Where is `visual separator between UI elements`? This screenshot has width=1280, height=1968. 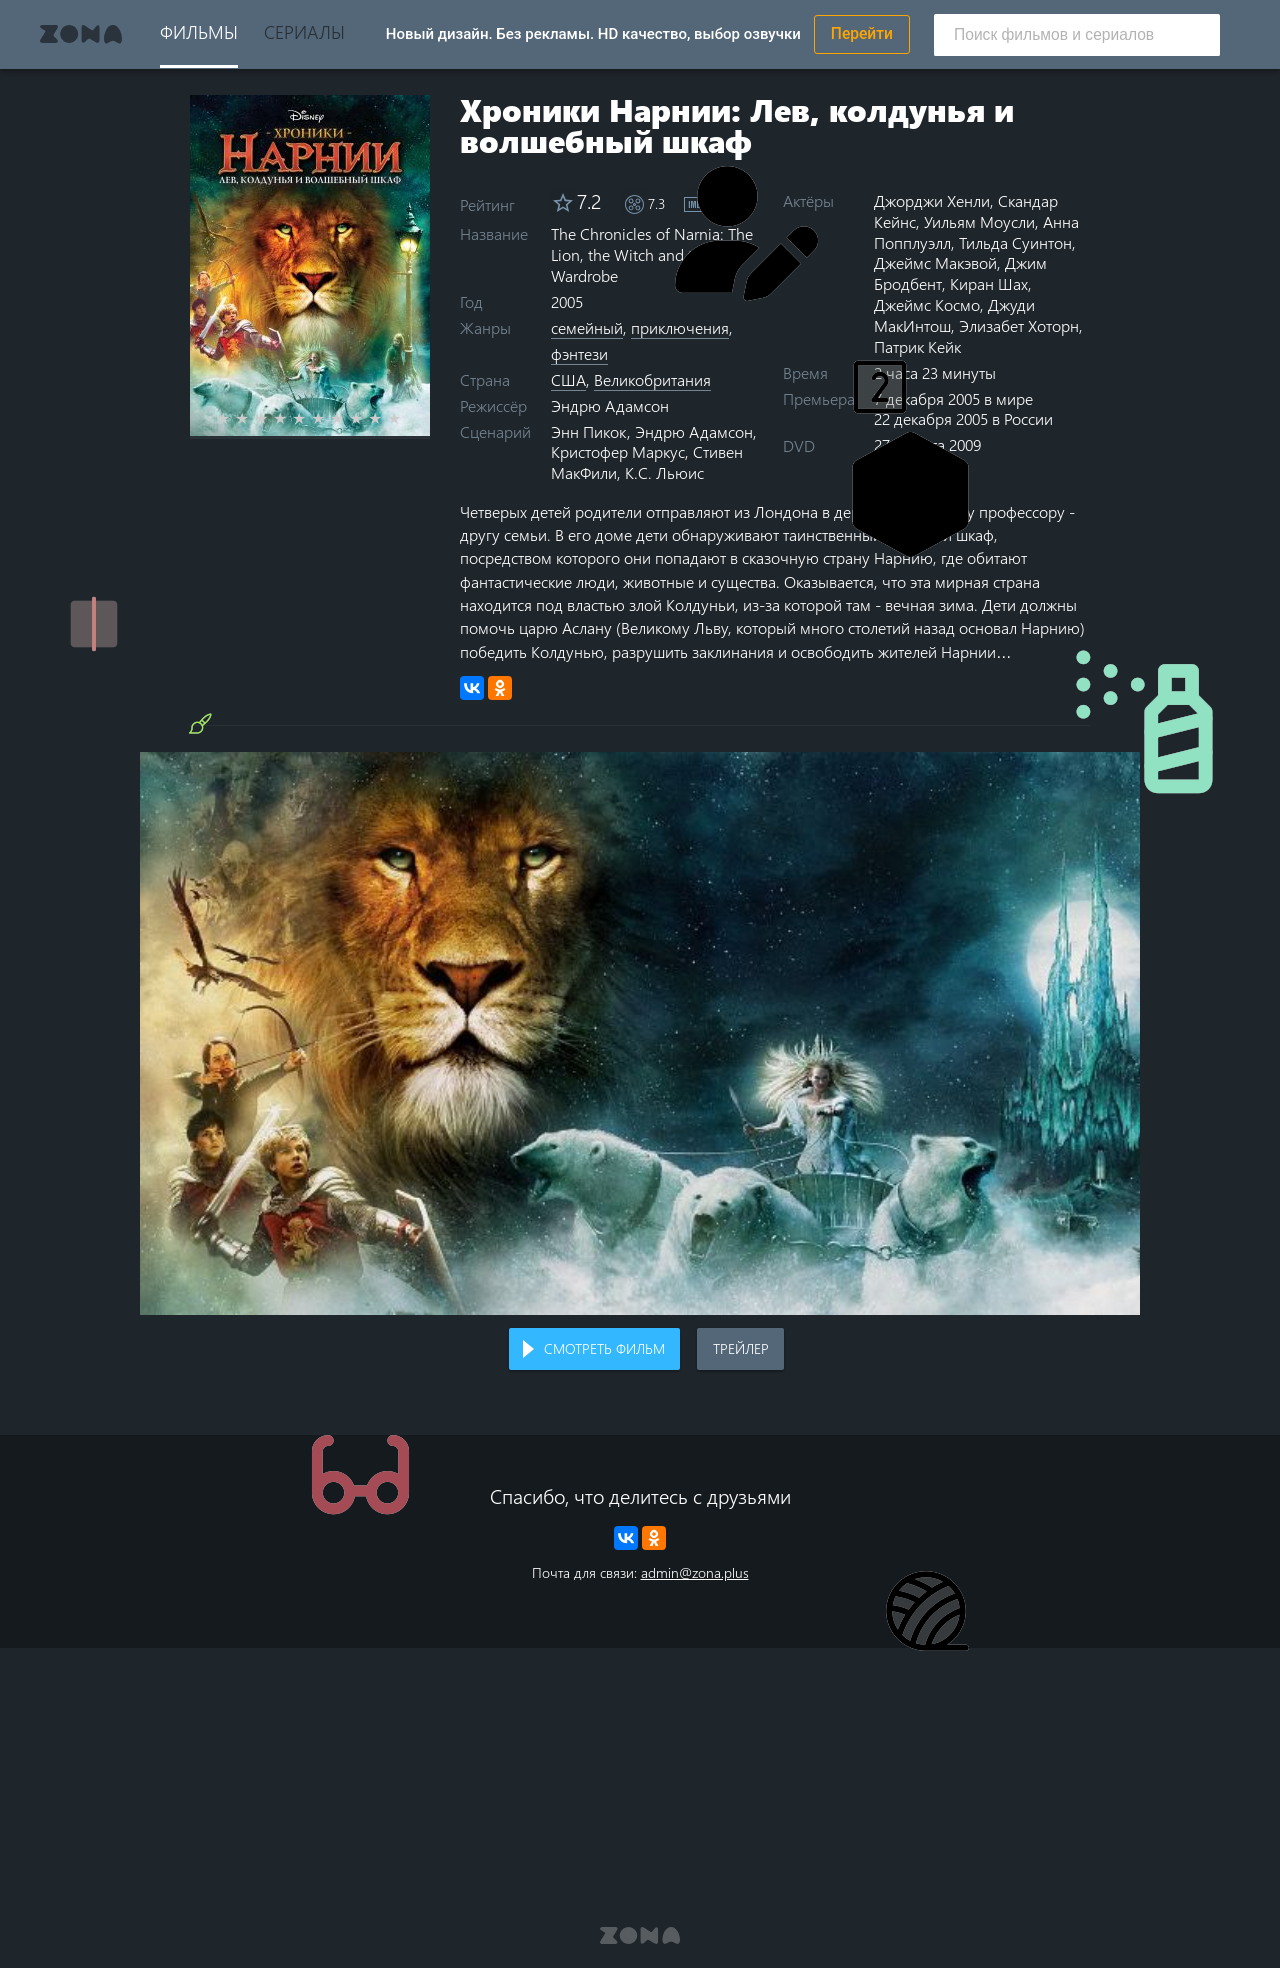
visual separator between UI elements is located at coordinates (94, 624).